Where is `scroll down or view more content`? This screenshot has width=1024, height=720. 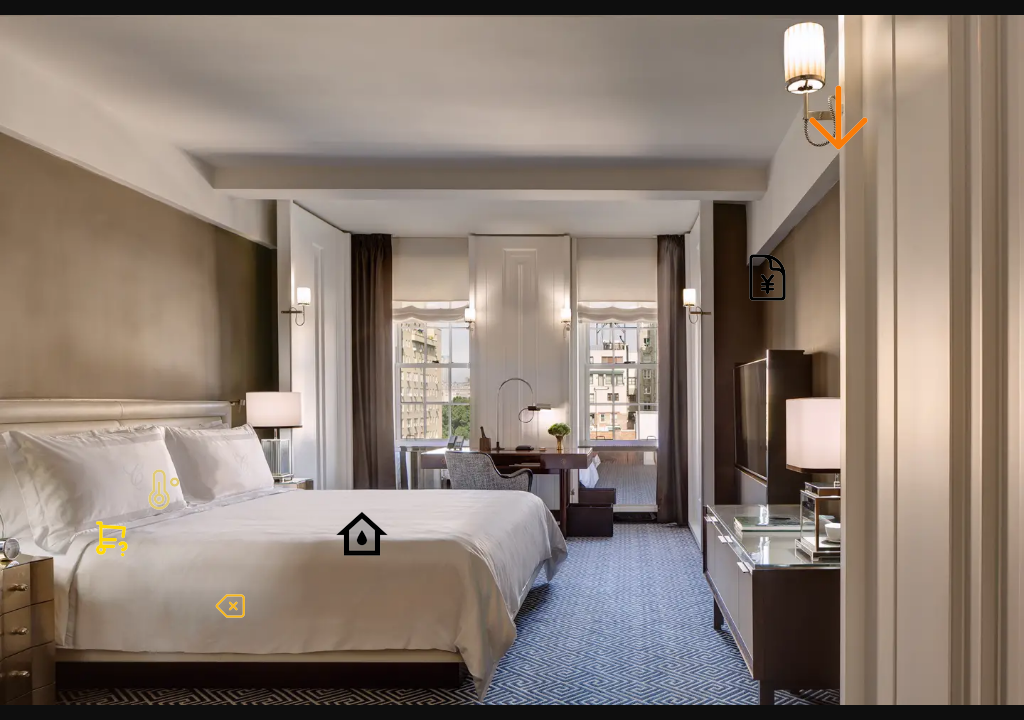 scroll down or view more content is located at coordinates (838, 117).